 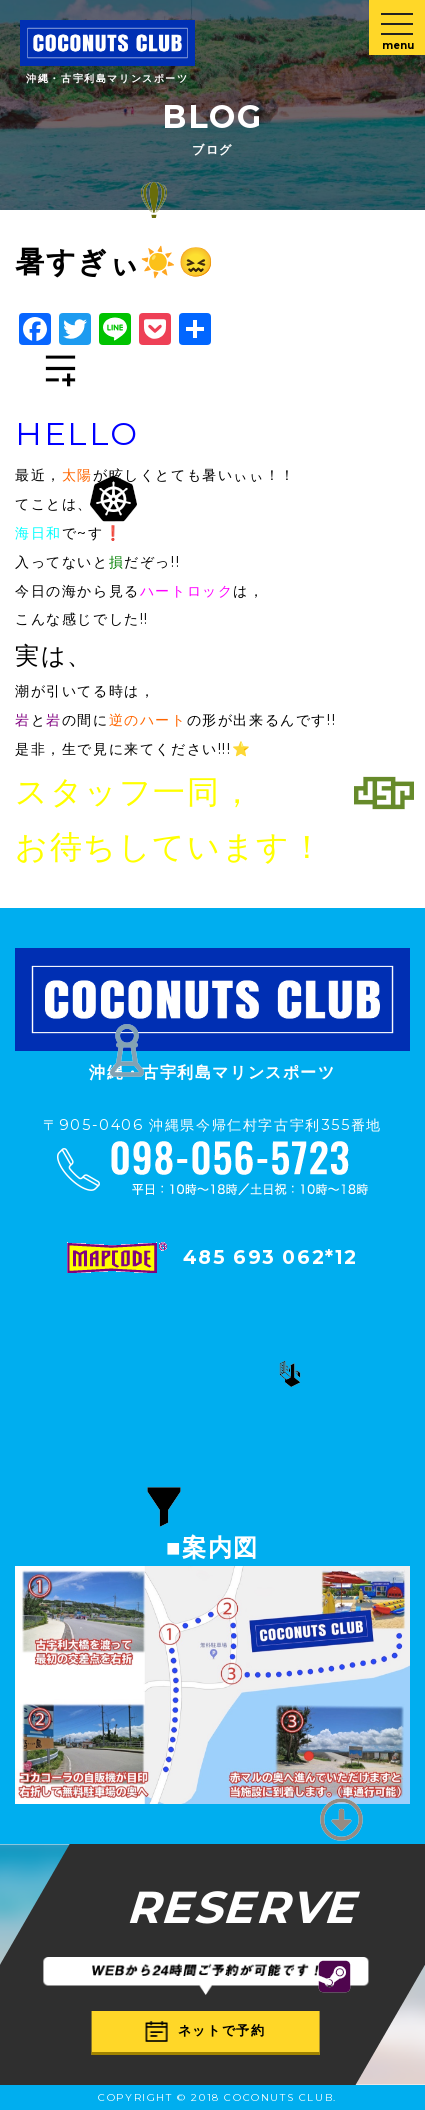 What do you see at coordinates (384, 793) in the screenshot?
I see `jsr (javascript registry) logo` at bounding box center [384, 793].